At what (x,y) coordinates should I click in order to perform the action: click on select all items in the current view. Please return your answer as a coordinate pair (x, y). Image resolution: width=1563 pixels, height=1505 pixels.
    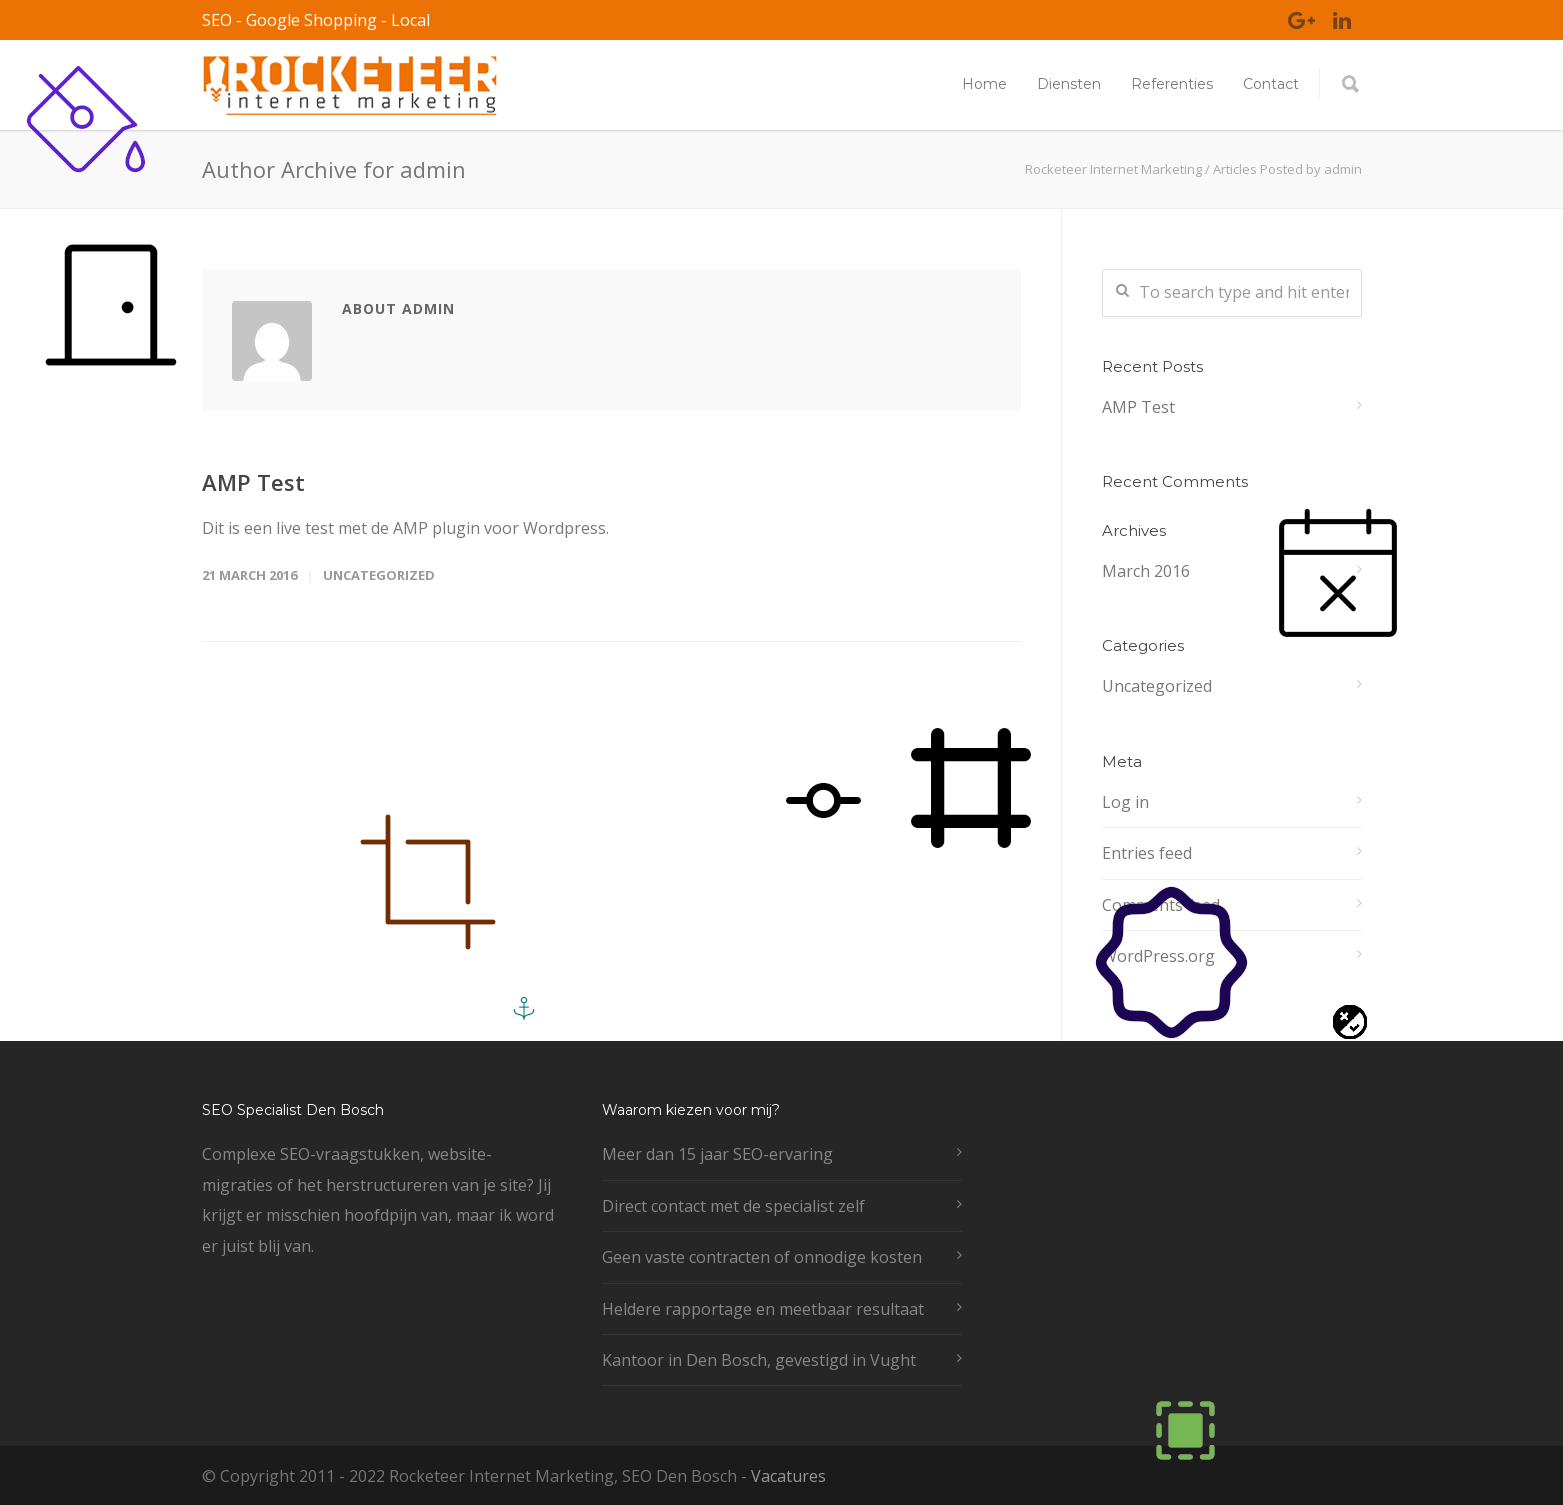
    Looking at the image, I should click on (1185, 1430).